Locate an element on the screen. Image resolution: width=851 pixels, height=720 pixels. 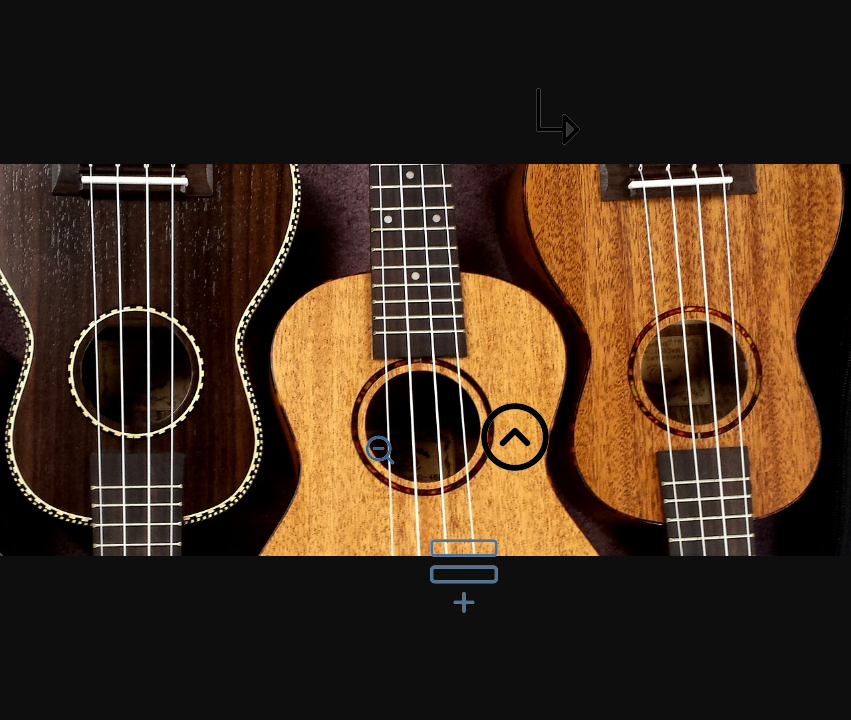
add a new row at the bottom is located at coordinates (464, 570).